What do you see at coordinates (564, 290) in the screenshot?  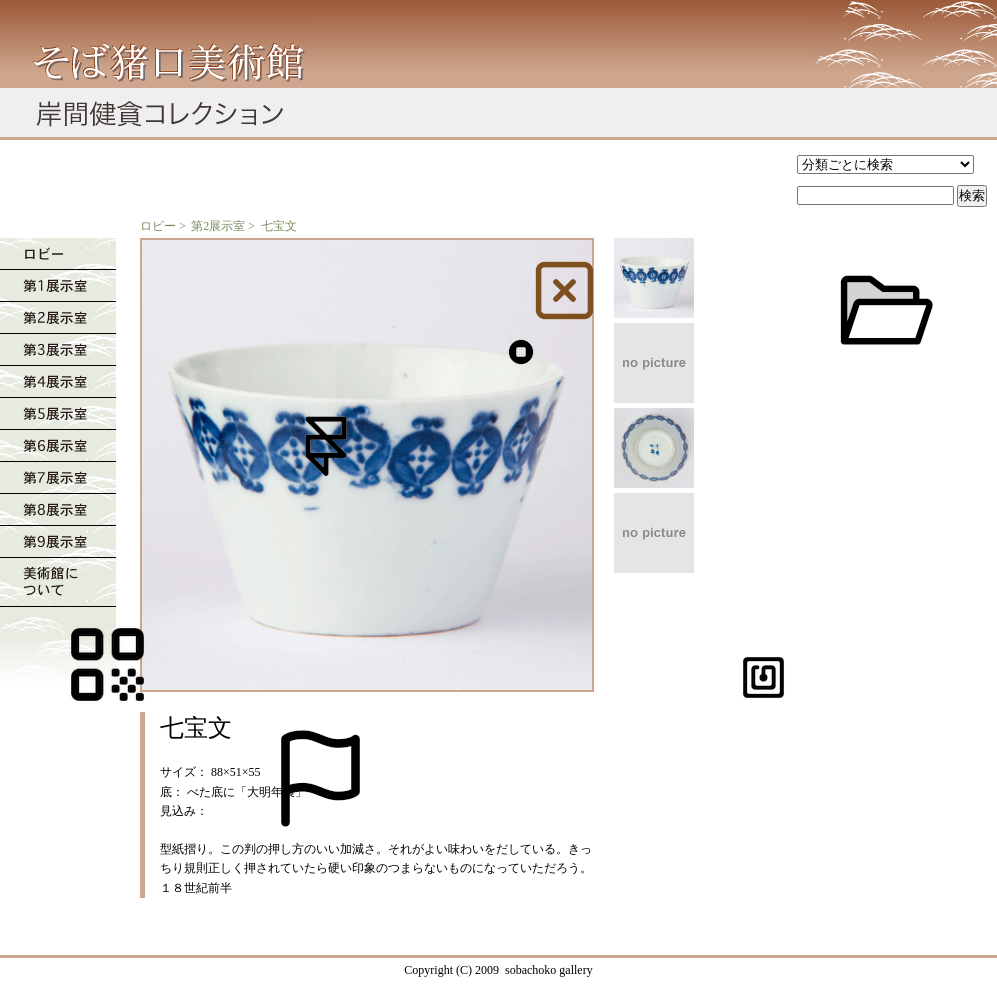 I see `close or dismiss a dialog box` at bounding box center [564, 290].